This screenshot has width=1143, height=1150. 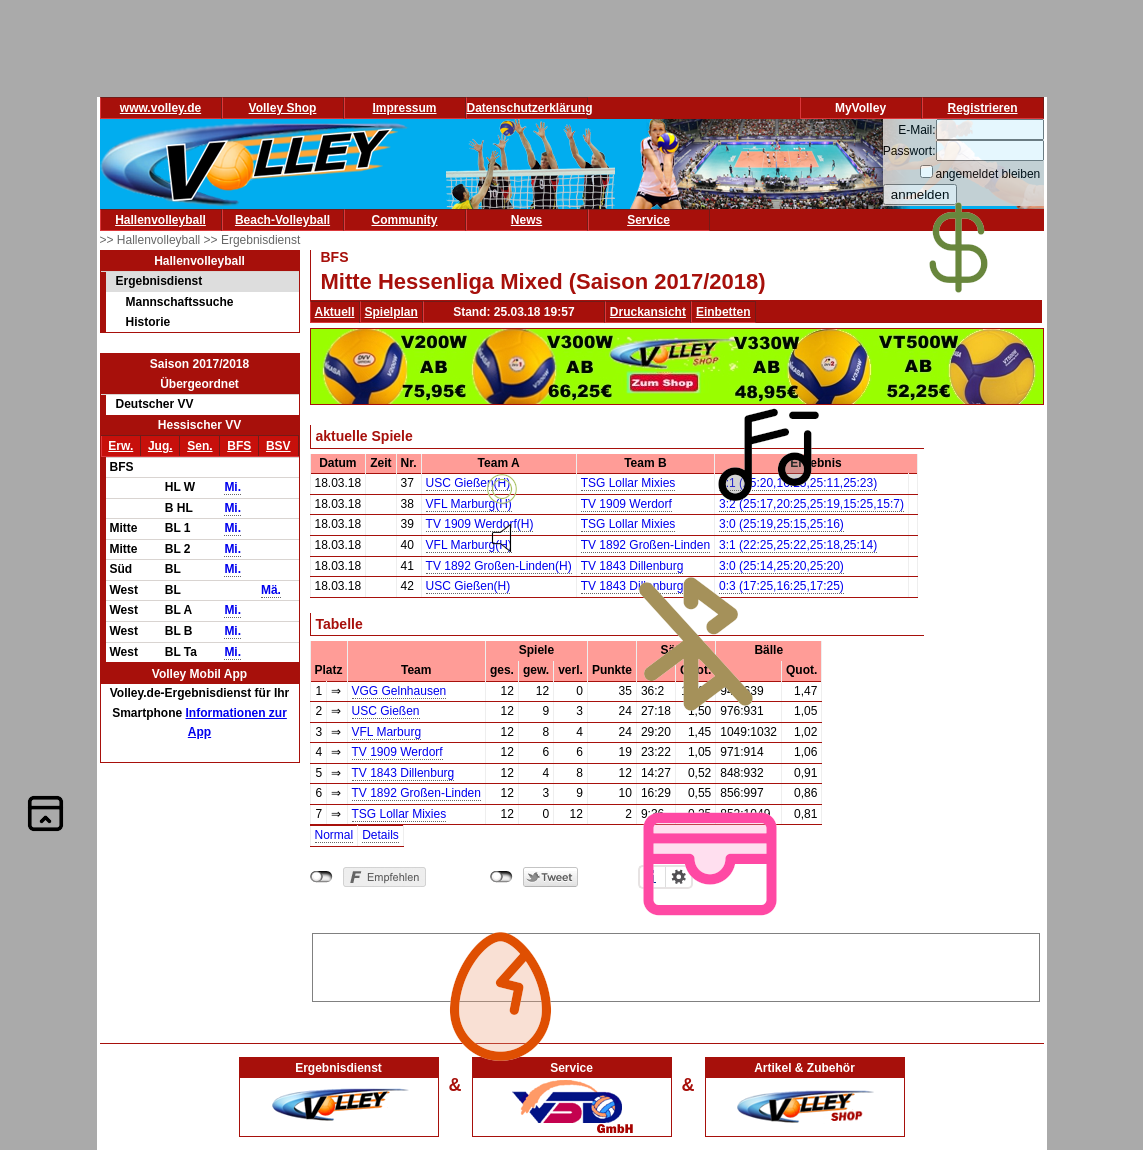 I want to click on view pricing or payment options, so click(x=958, y=247).